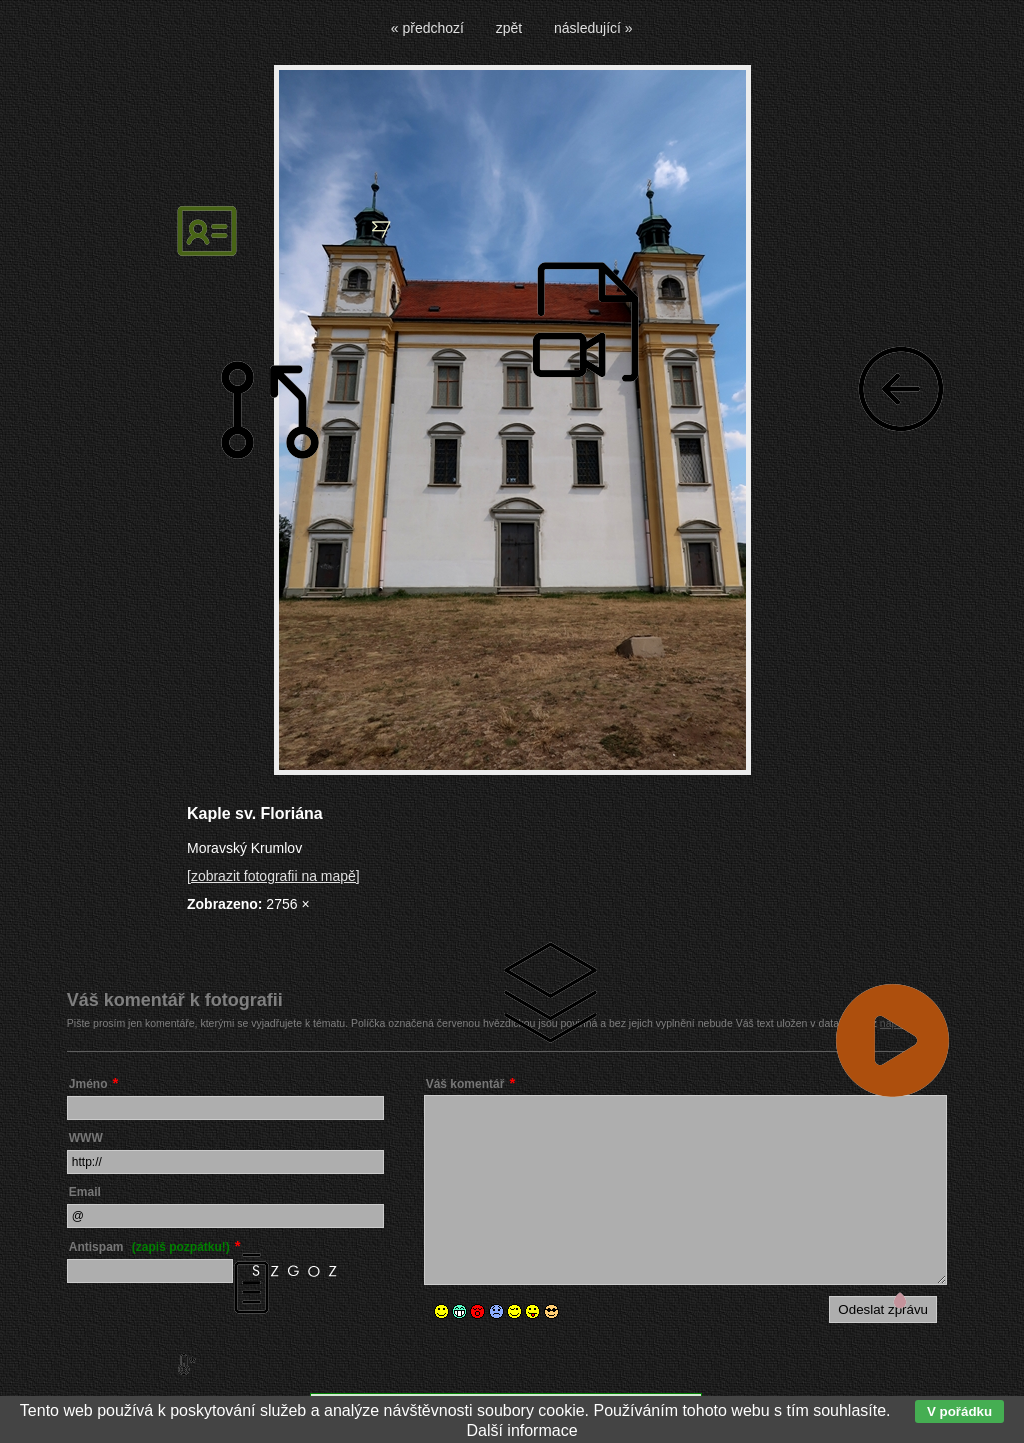  I want to click on go back to the previous screen, so click(901, 389).